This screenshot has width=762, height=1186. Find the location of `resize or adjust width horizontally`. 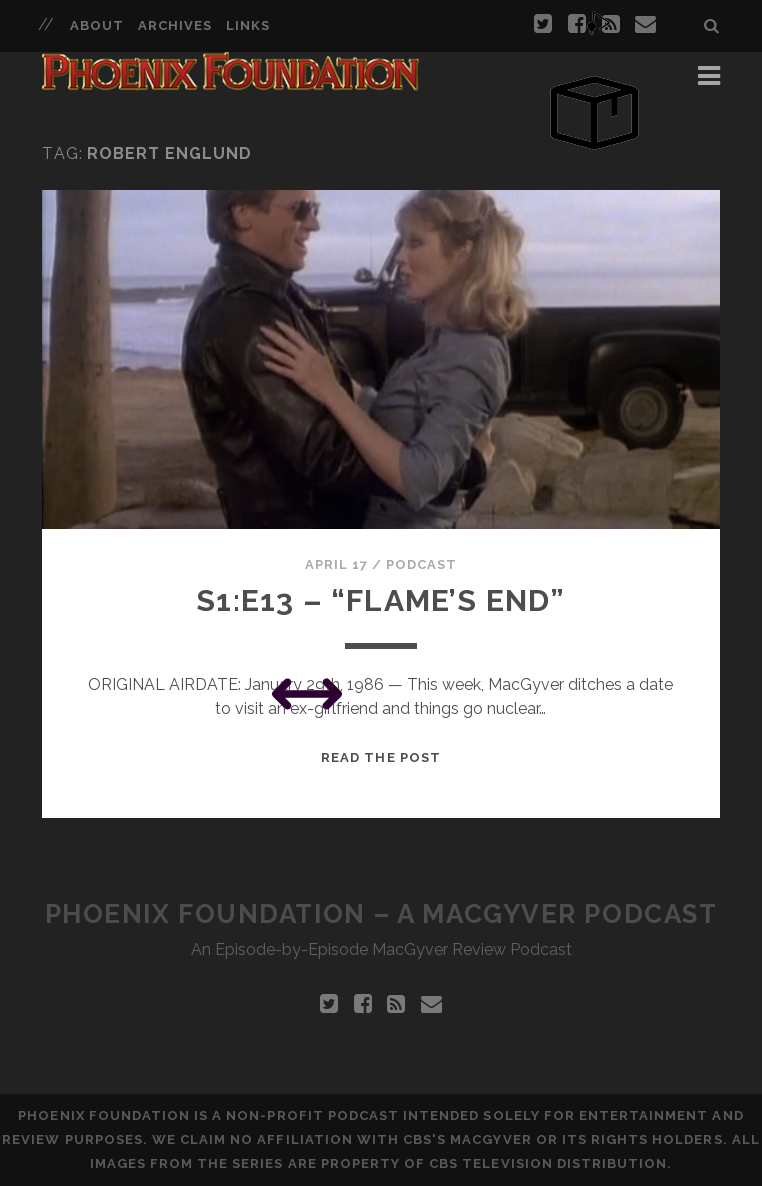

resize or adjust width horizontally is located at coordinates (307, 694).